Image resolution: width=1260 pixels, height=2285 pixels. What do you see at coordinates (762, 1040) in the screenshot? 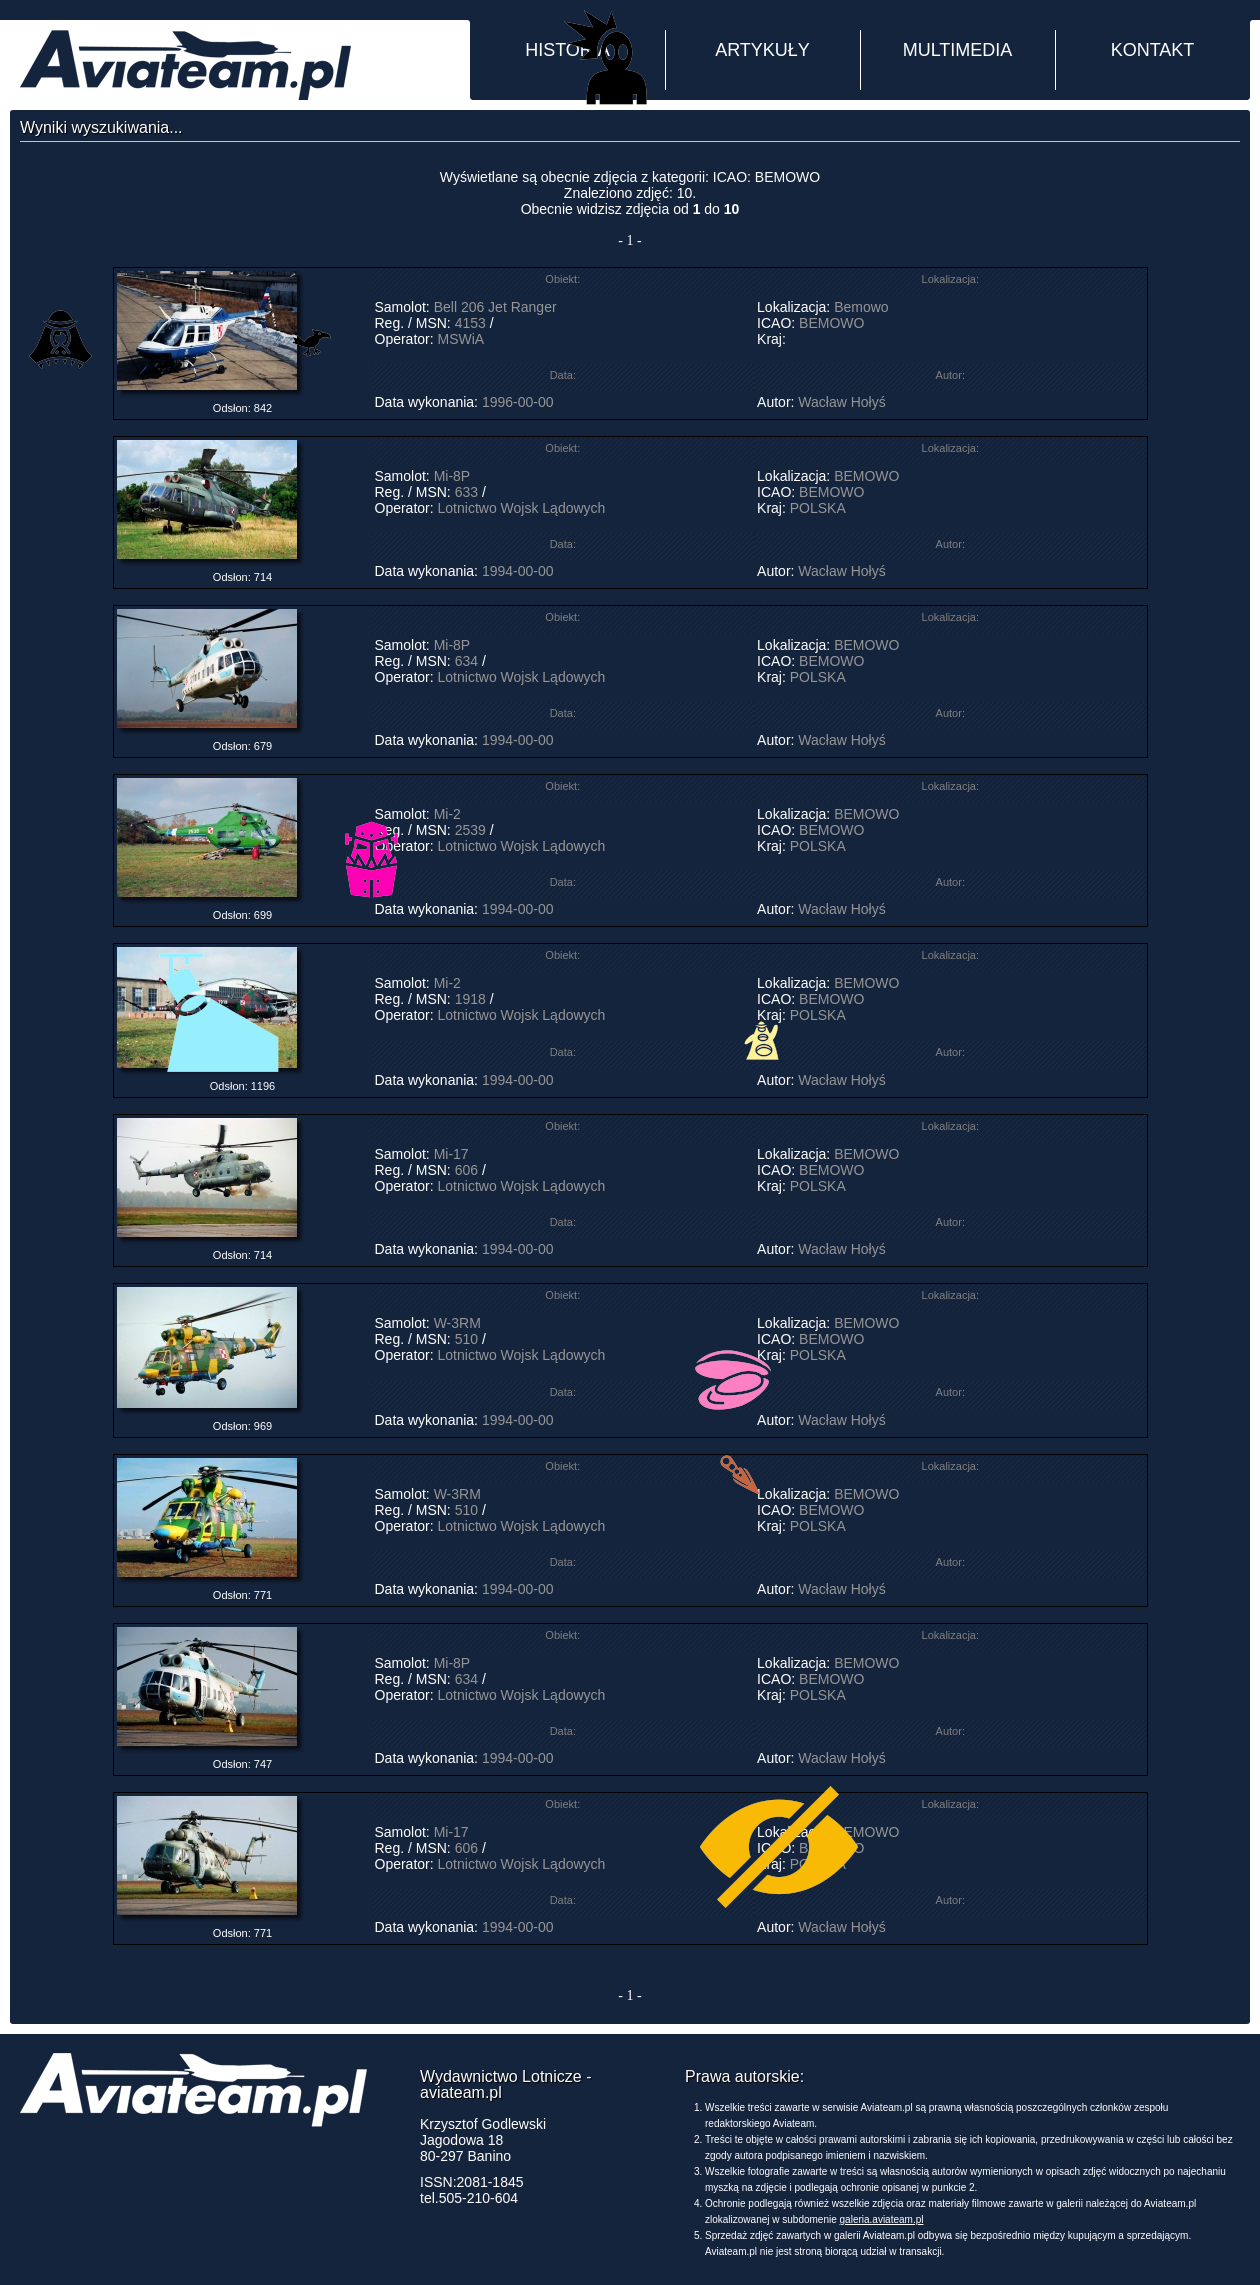
I see `icon representing a tentacle creature or monster in a game` at bounding box center [762, 1040].